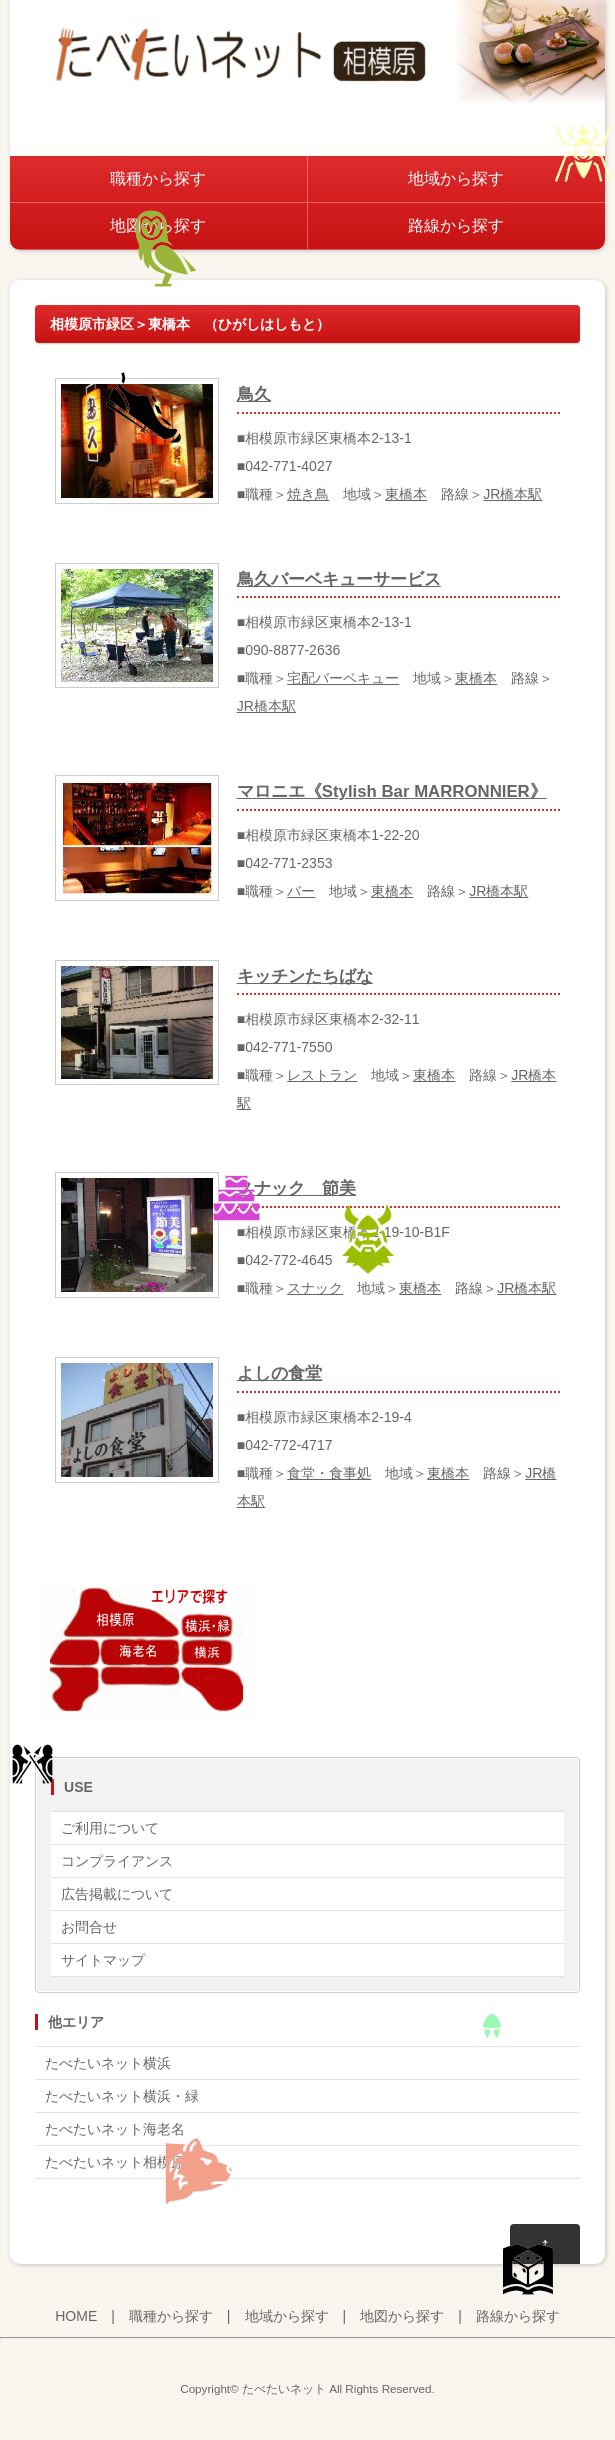 The image size is (615, 2440). What do you see at coordinates (583, 153) in the screenshot?
I see `indicates a spider or arachnid creature in game` at bounding box center [583, 153].